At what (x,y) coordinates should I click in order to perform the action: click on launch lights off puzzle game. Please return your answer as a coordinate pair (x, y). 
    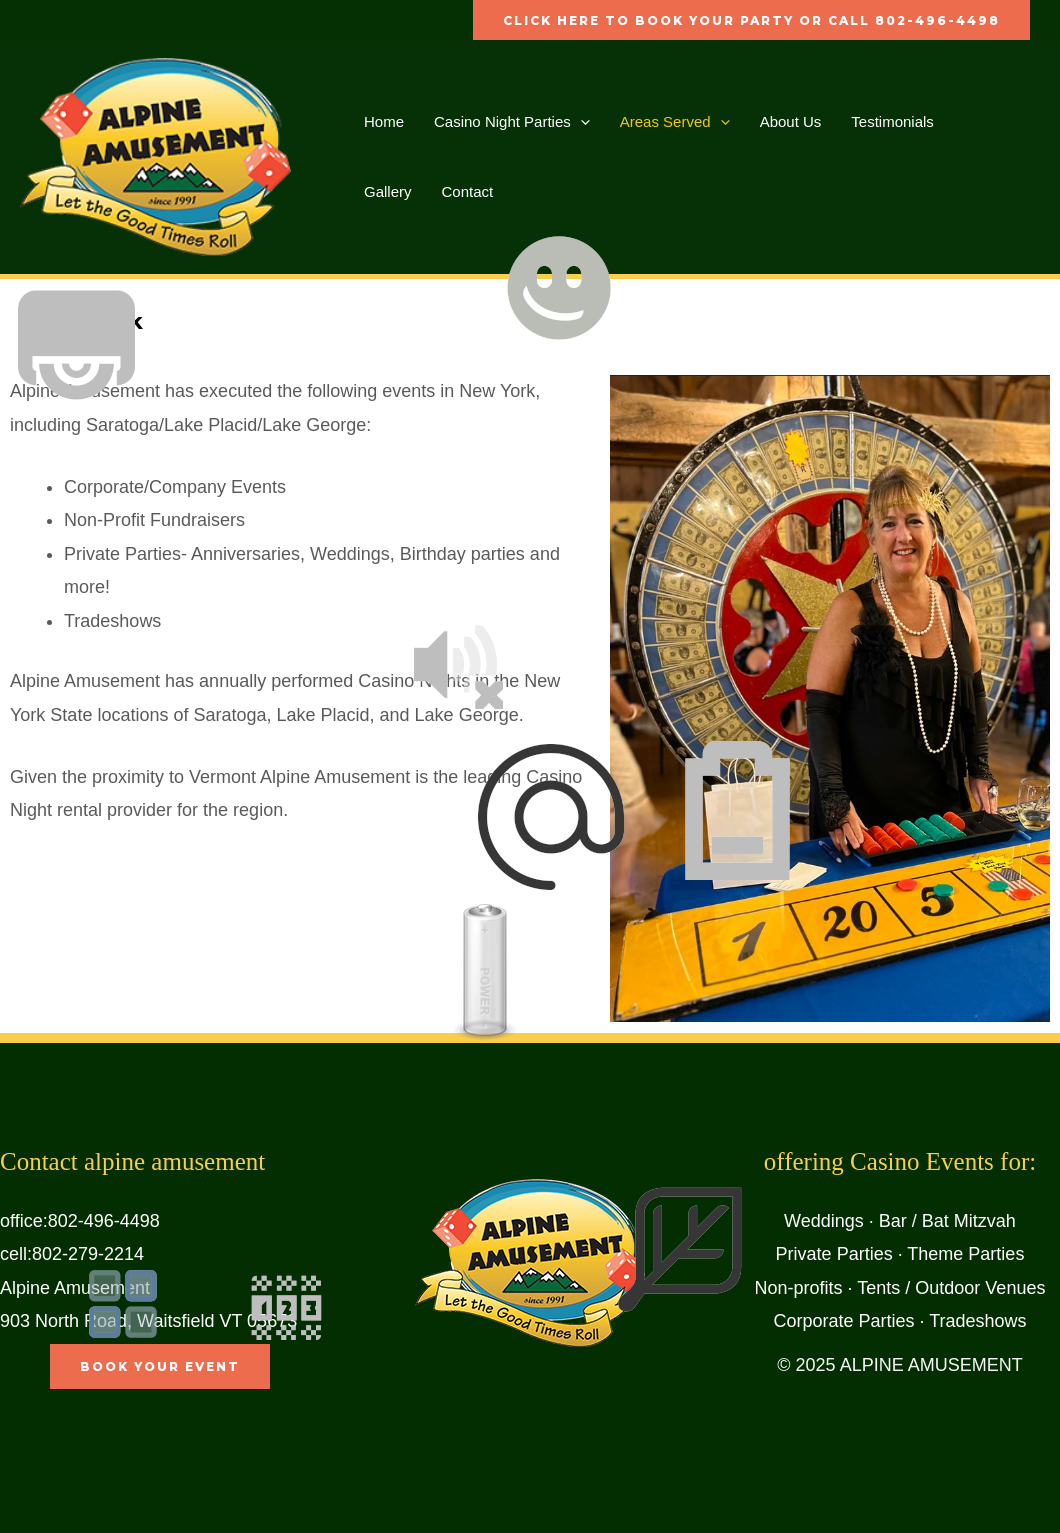
    Looking at the image, I should click on (125, 1306).